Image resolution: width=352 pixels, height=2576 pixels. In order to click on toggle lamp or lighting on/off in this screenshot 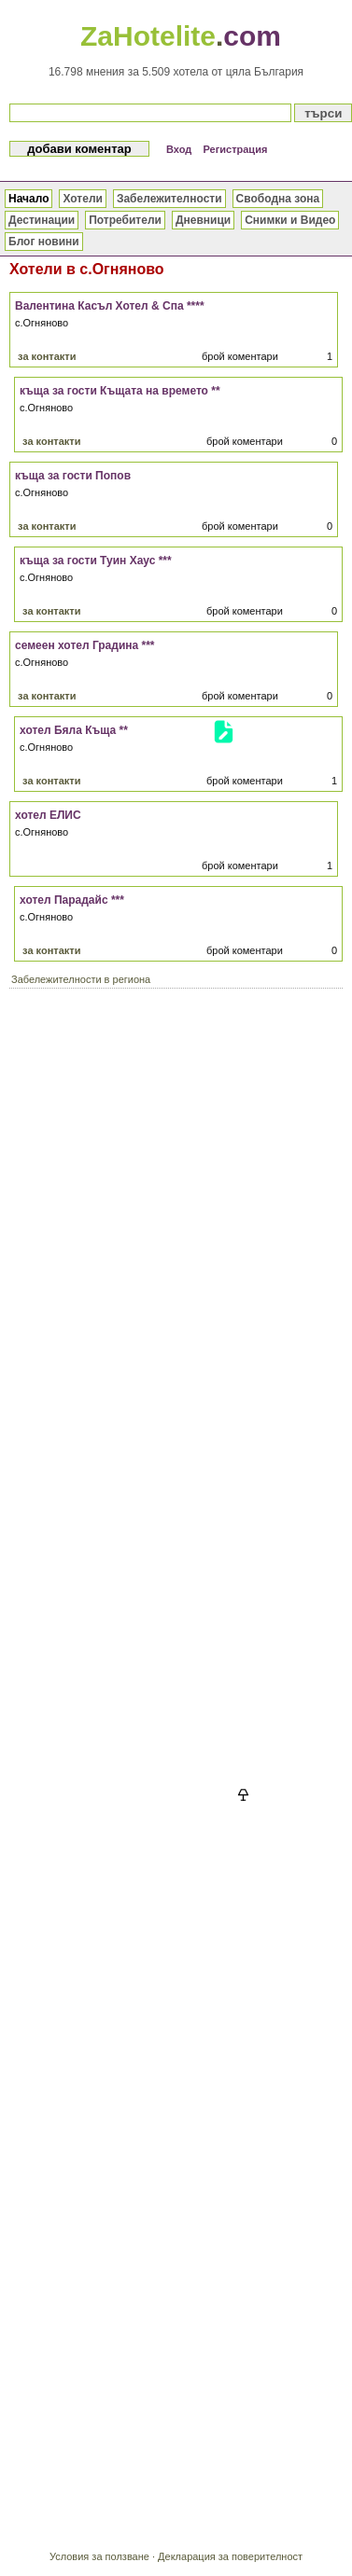, I will do `click(243, 1794)`.